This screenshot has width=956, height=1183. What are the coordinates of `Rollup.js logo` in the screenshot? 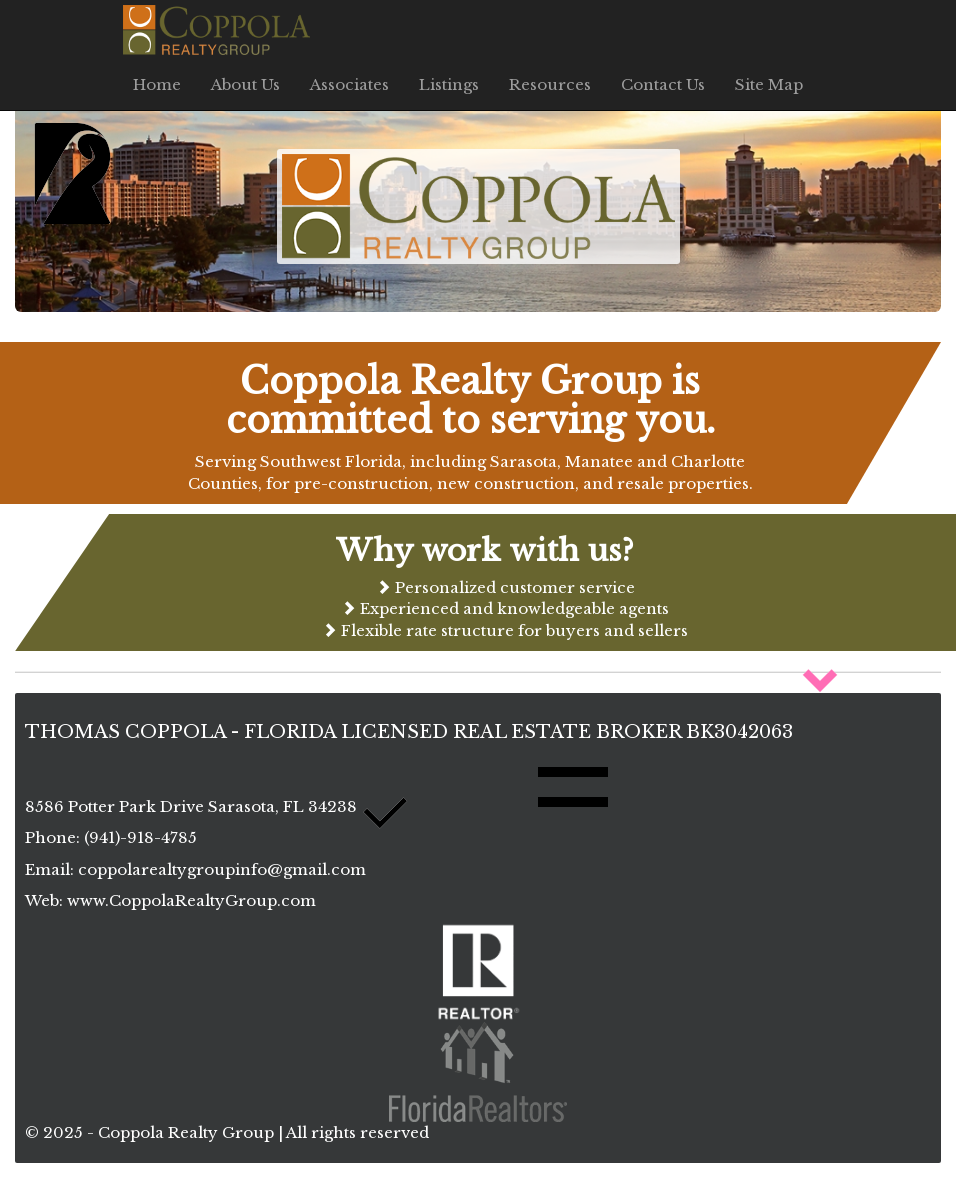 It's located at (72, 173).